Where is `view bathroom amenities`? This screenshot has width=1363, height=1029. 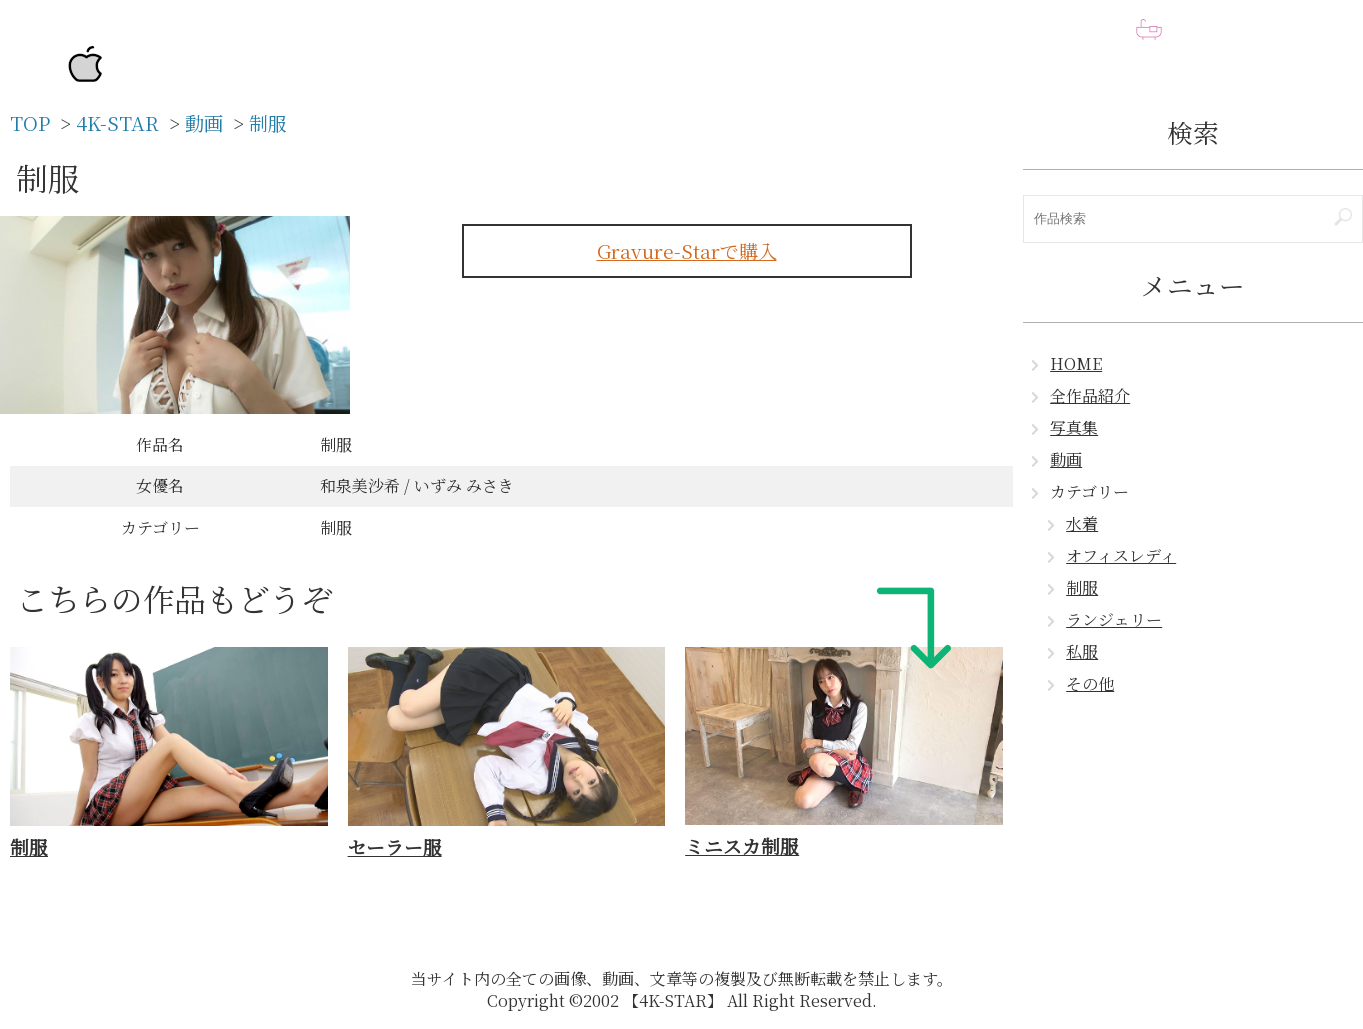
view bathroom amenities is located at coordinates (1149, 30).